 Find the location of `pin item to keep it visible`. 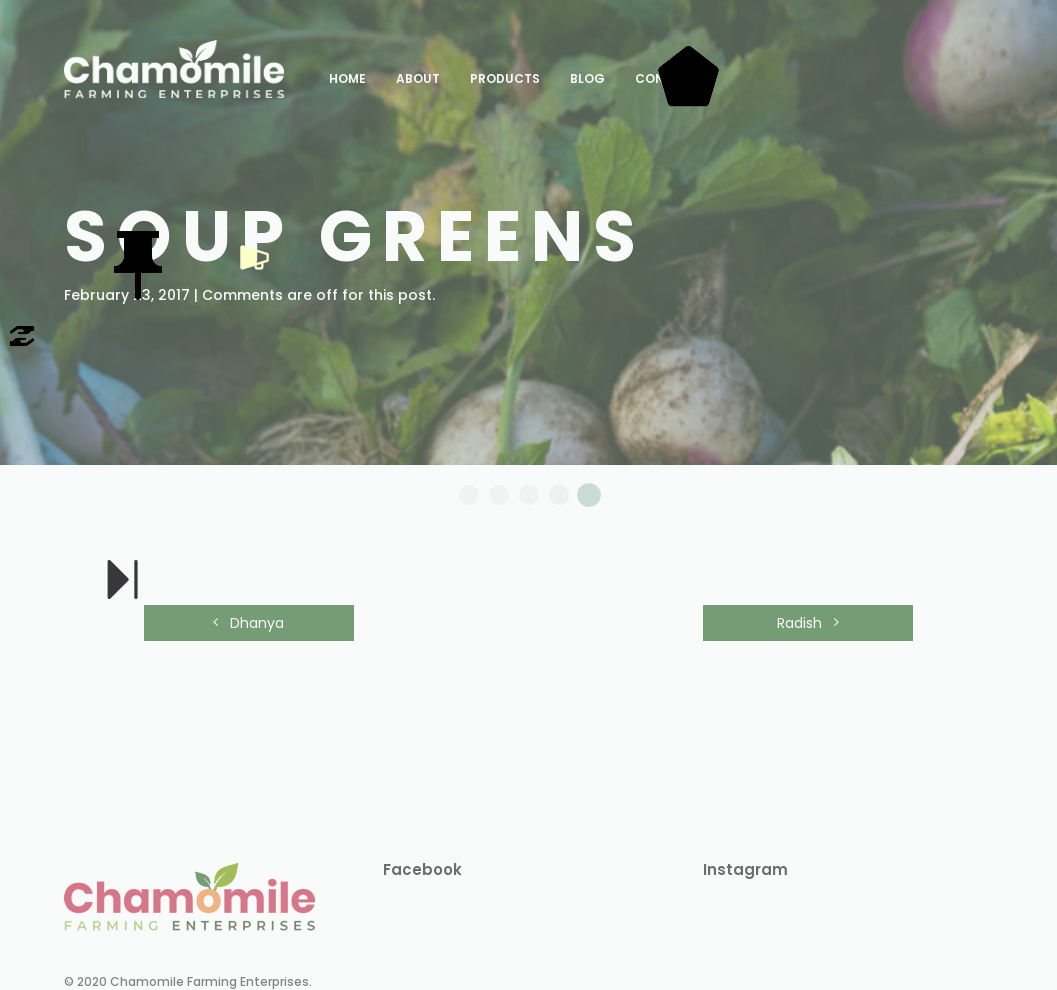

pin item to keep it visible is located at coordinates (138, 266).